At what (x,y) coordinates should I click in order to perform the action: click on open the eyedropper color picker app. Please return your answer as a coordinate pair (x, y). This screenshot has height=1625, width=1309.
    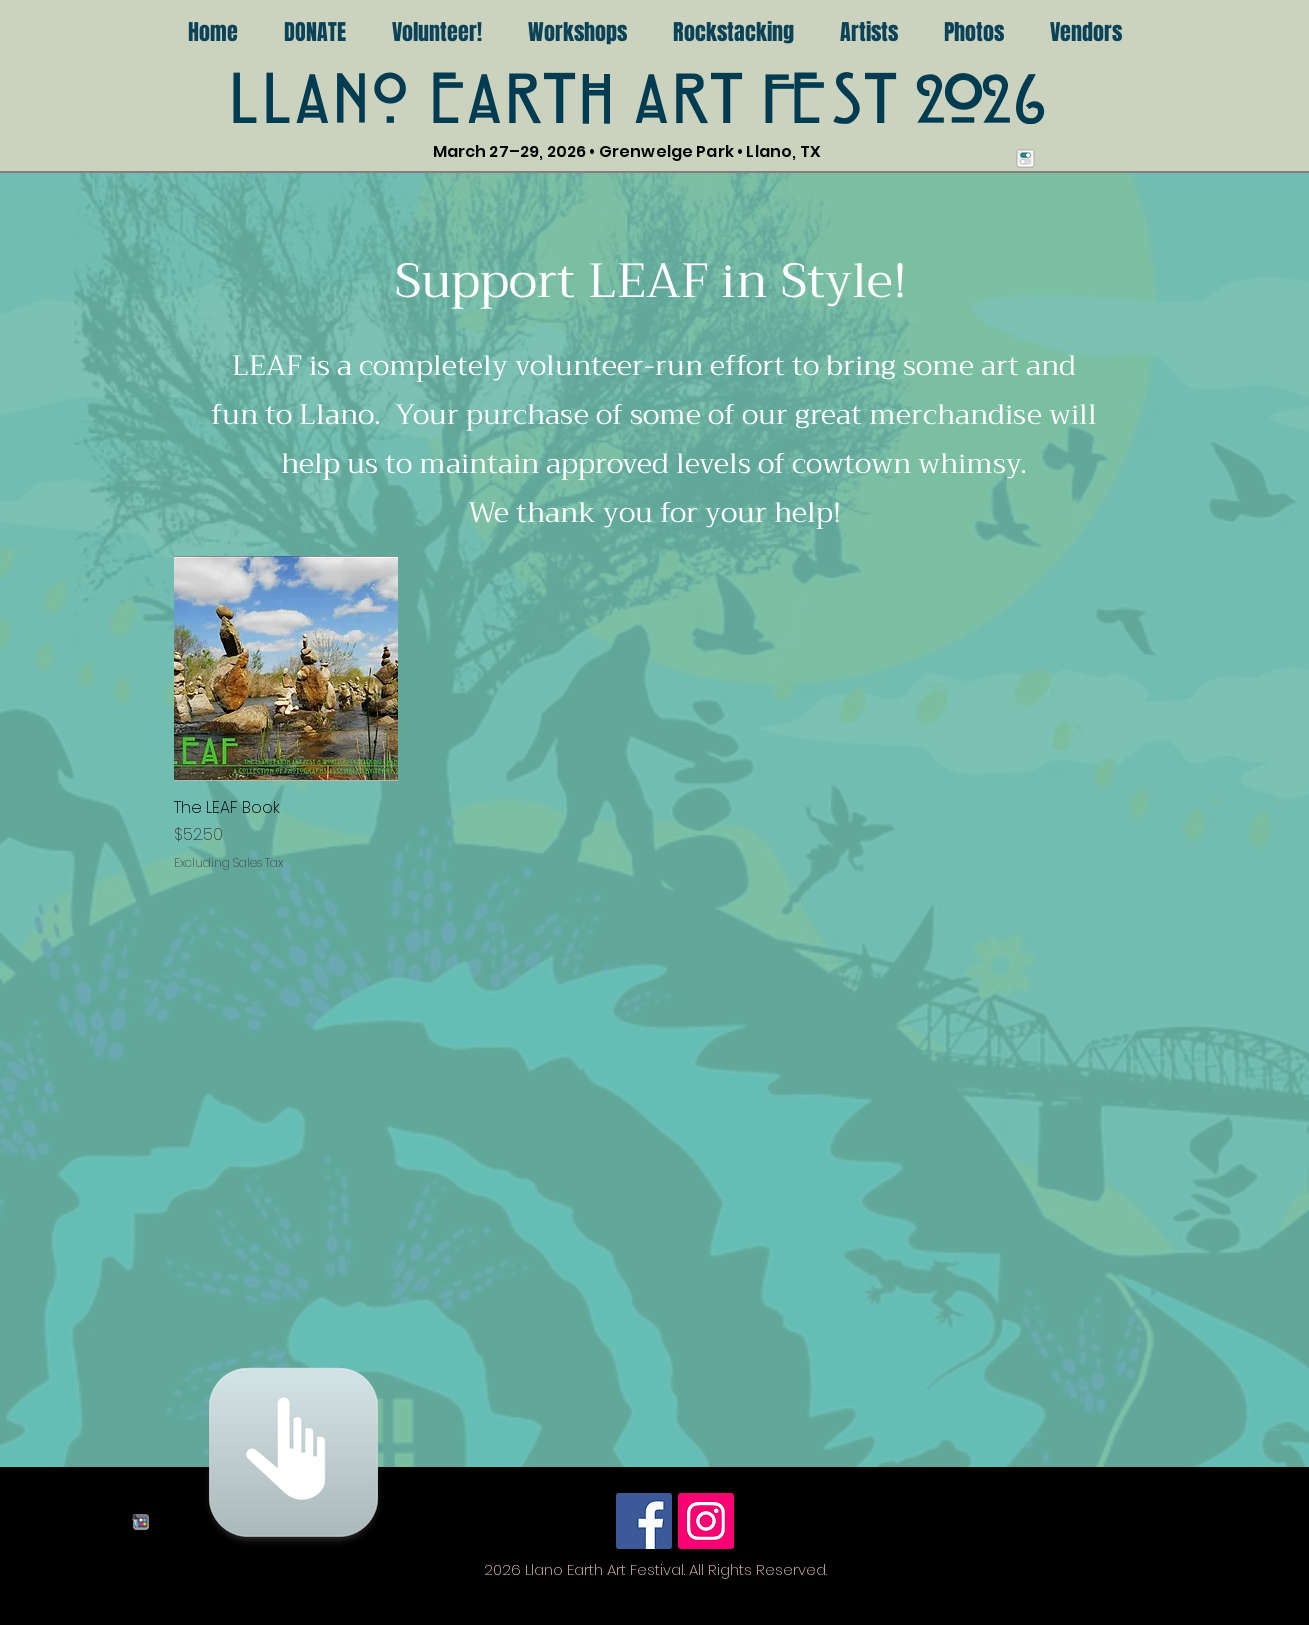
    Looking at the image, I should click on (141, 1522).